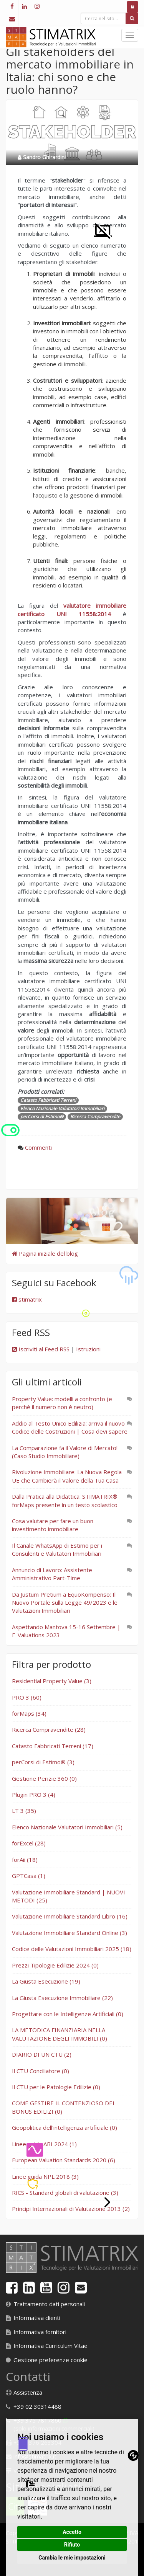  Describe the element at coordinates (103, 231) in the screenshot. I see `stop sharing your screen` at that location.